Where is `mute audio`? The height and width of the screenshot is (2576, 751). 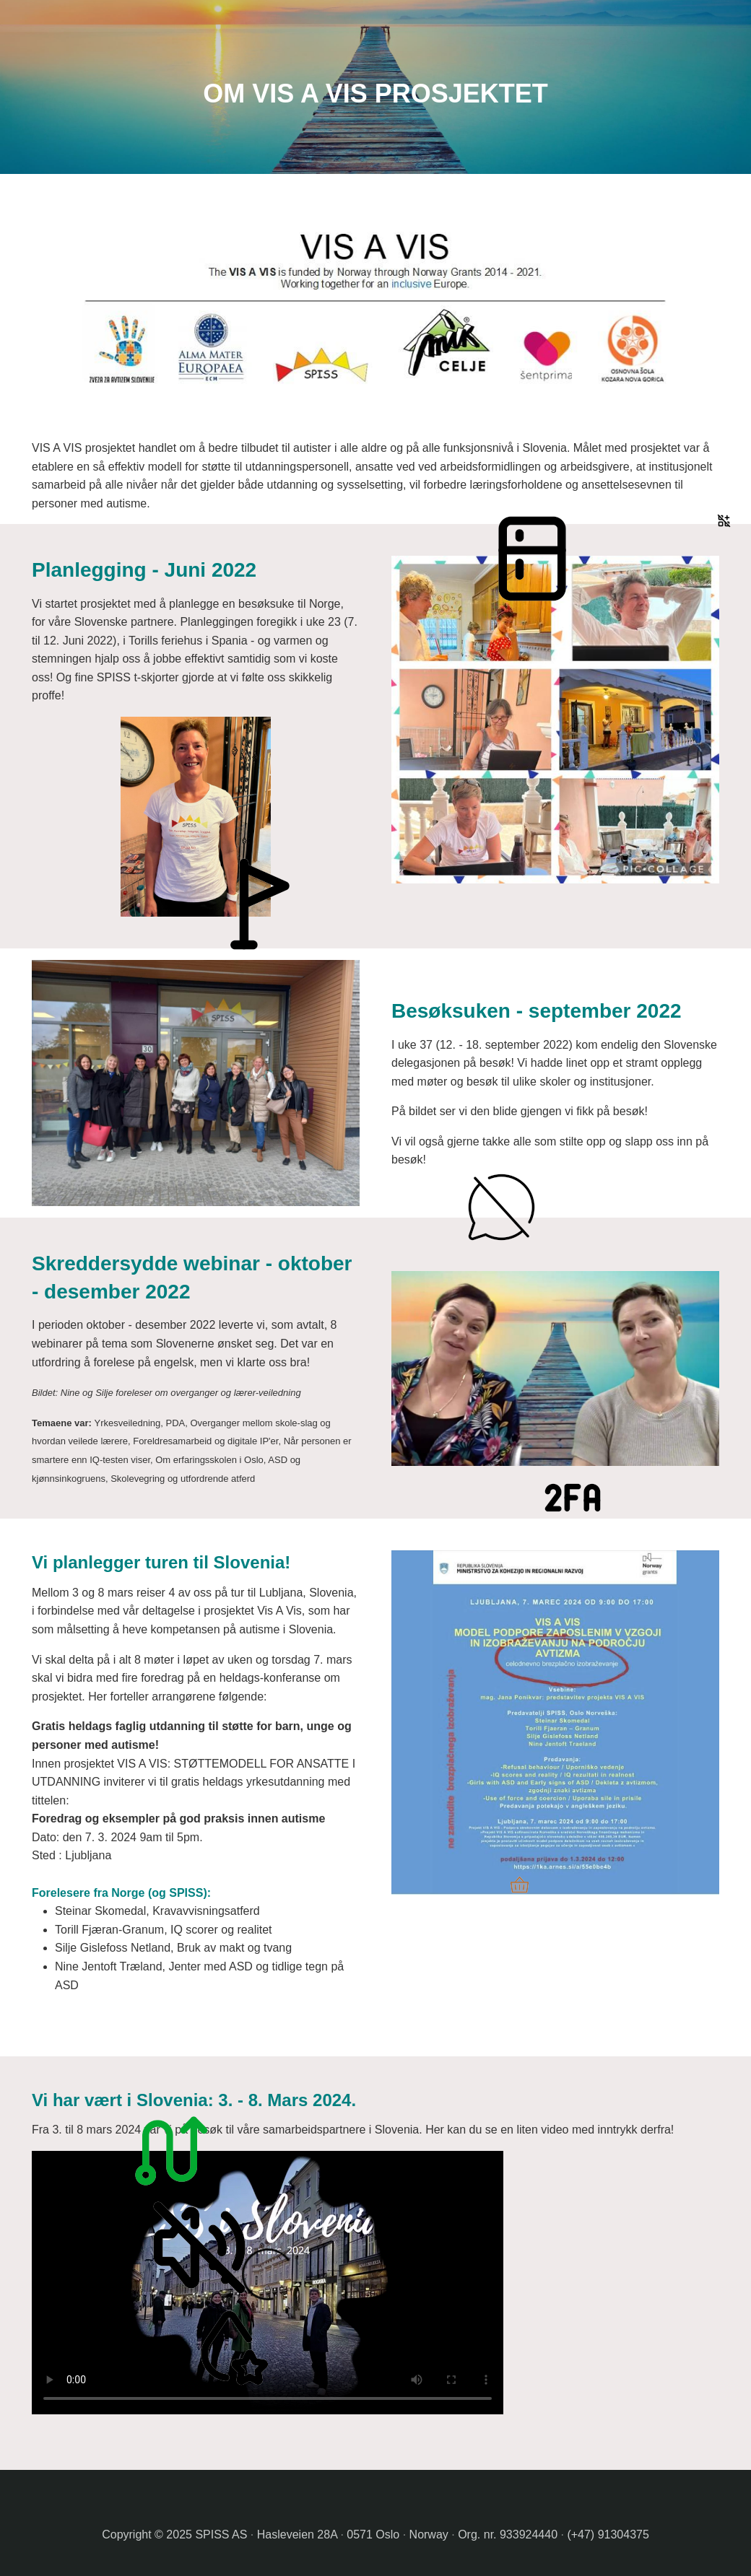
mute audio is located at coordinates (199, 2248).